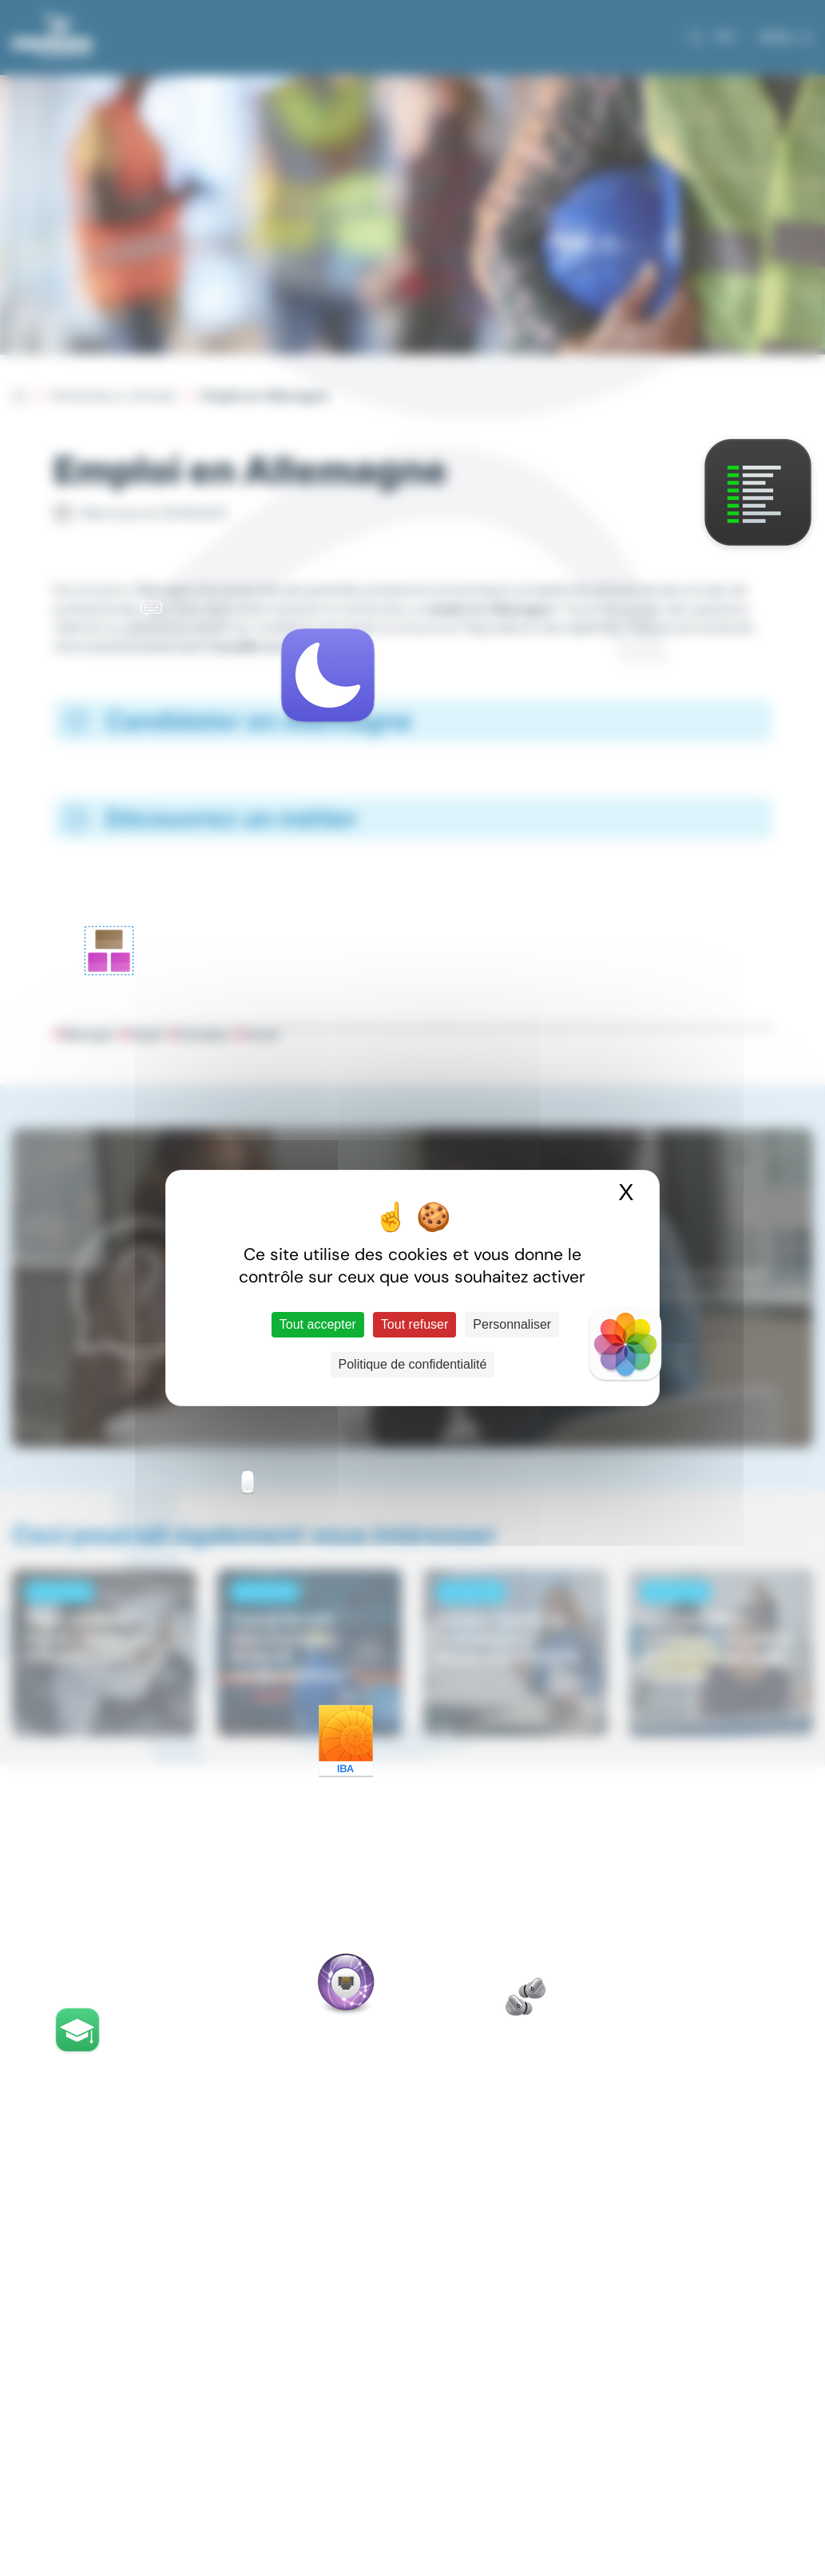  What do you see at coordinates (77, 2030) in the screenshot?
I see `open education or learning apps` at bounding box center [77, 2030].